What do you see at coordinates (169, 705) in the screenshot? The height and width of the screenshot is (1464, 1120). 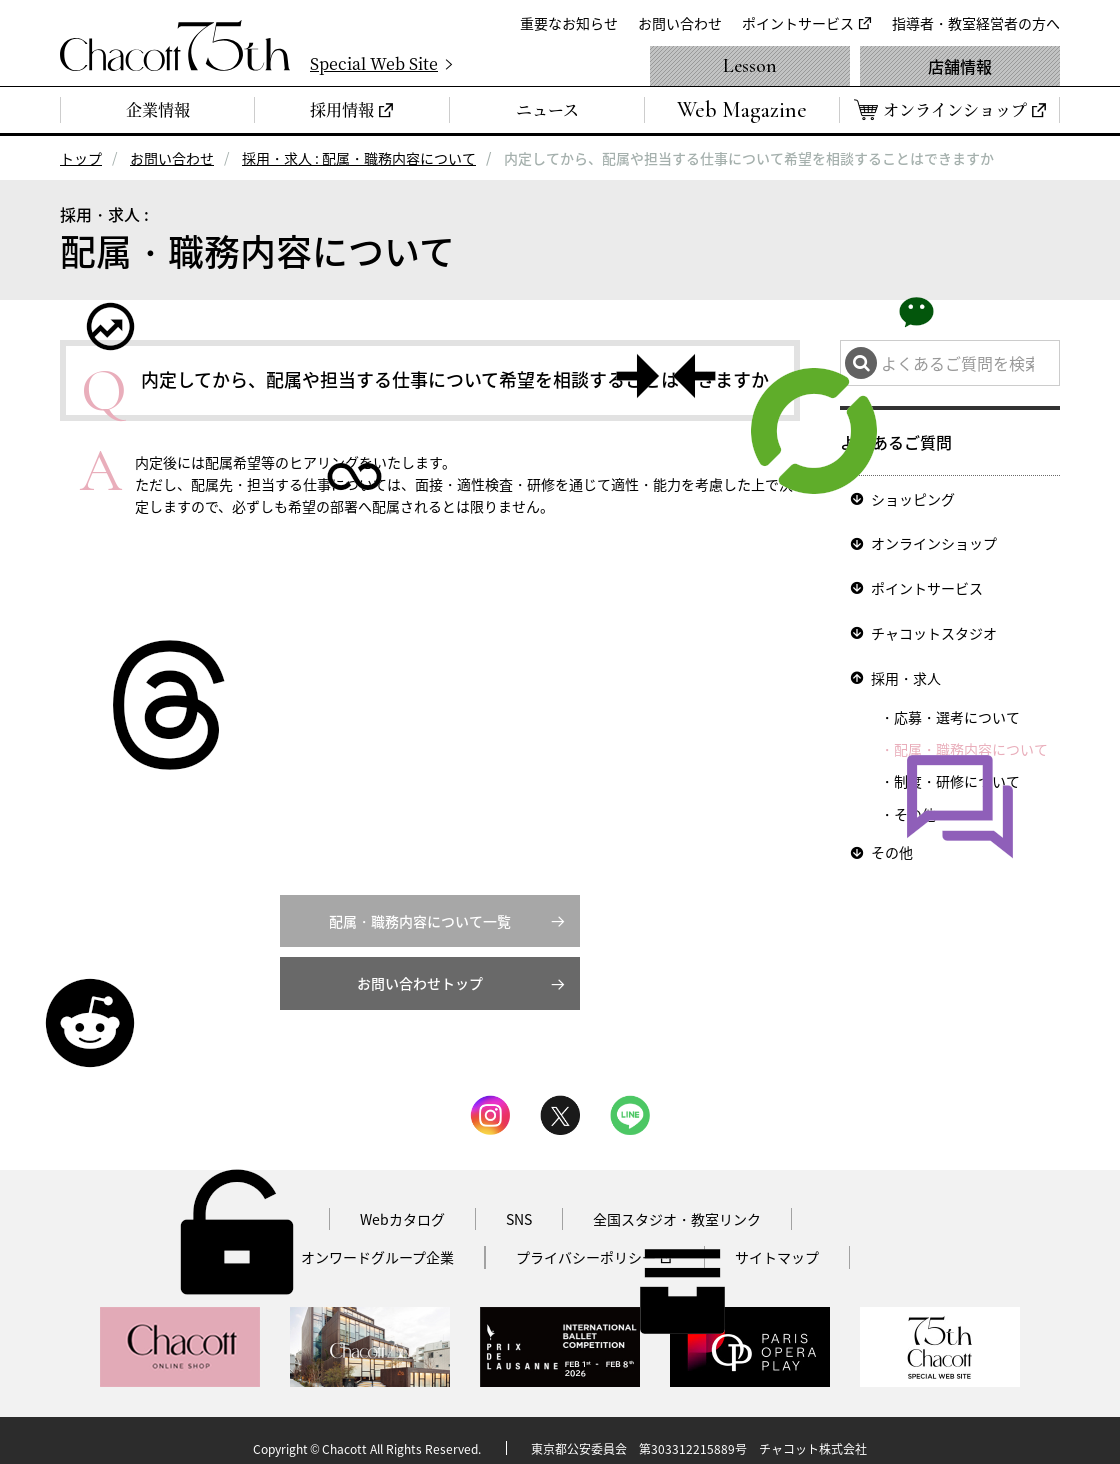 I see `open the Threads app` at bounding box center [169, 705].